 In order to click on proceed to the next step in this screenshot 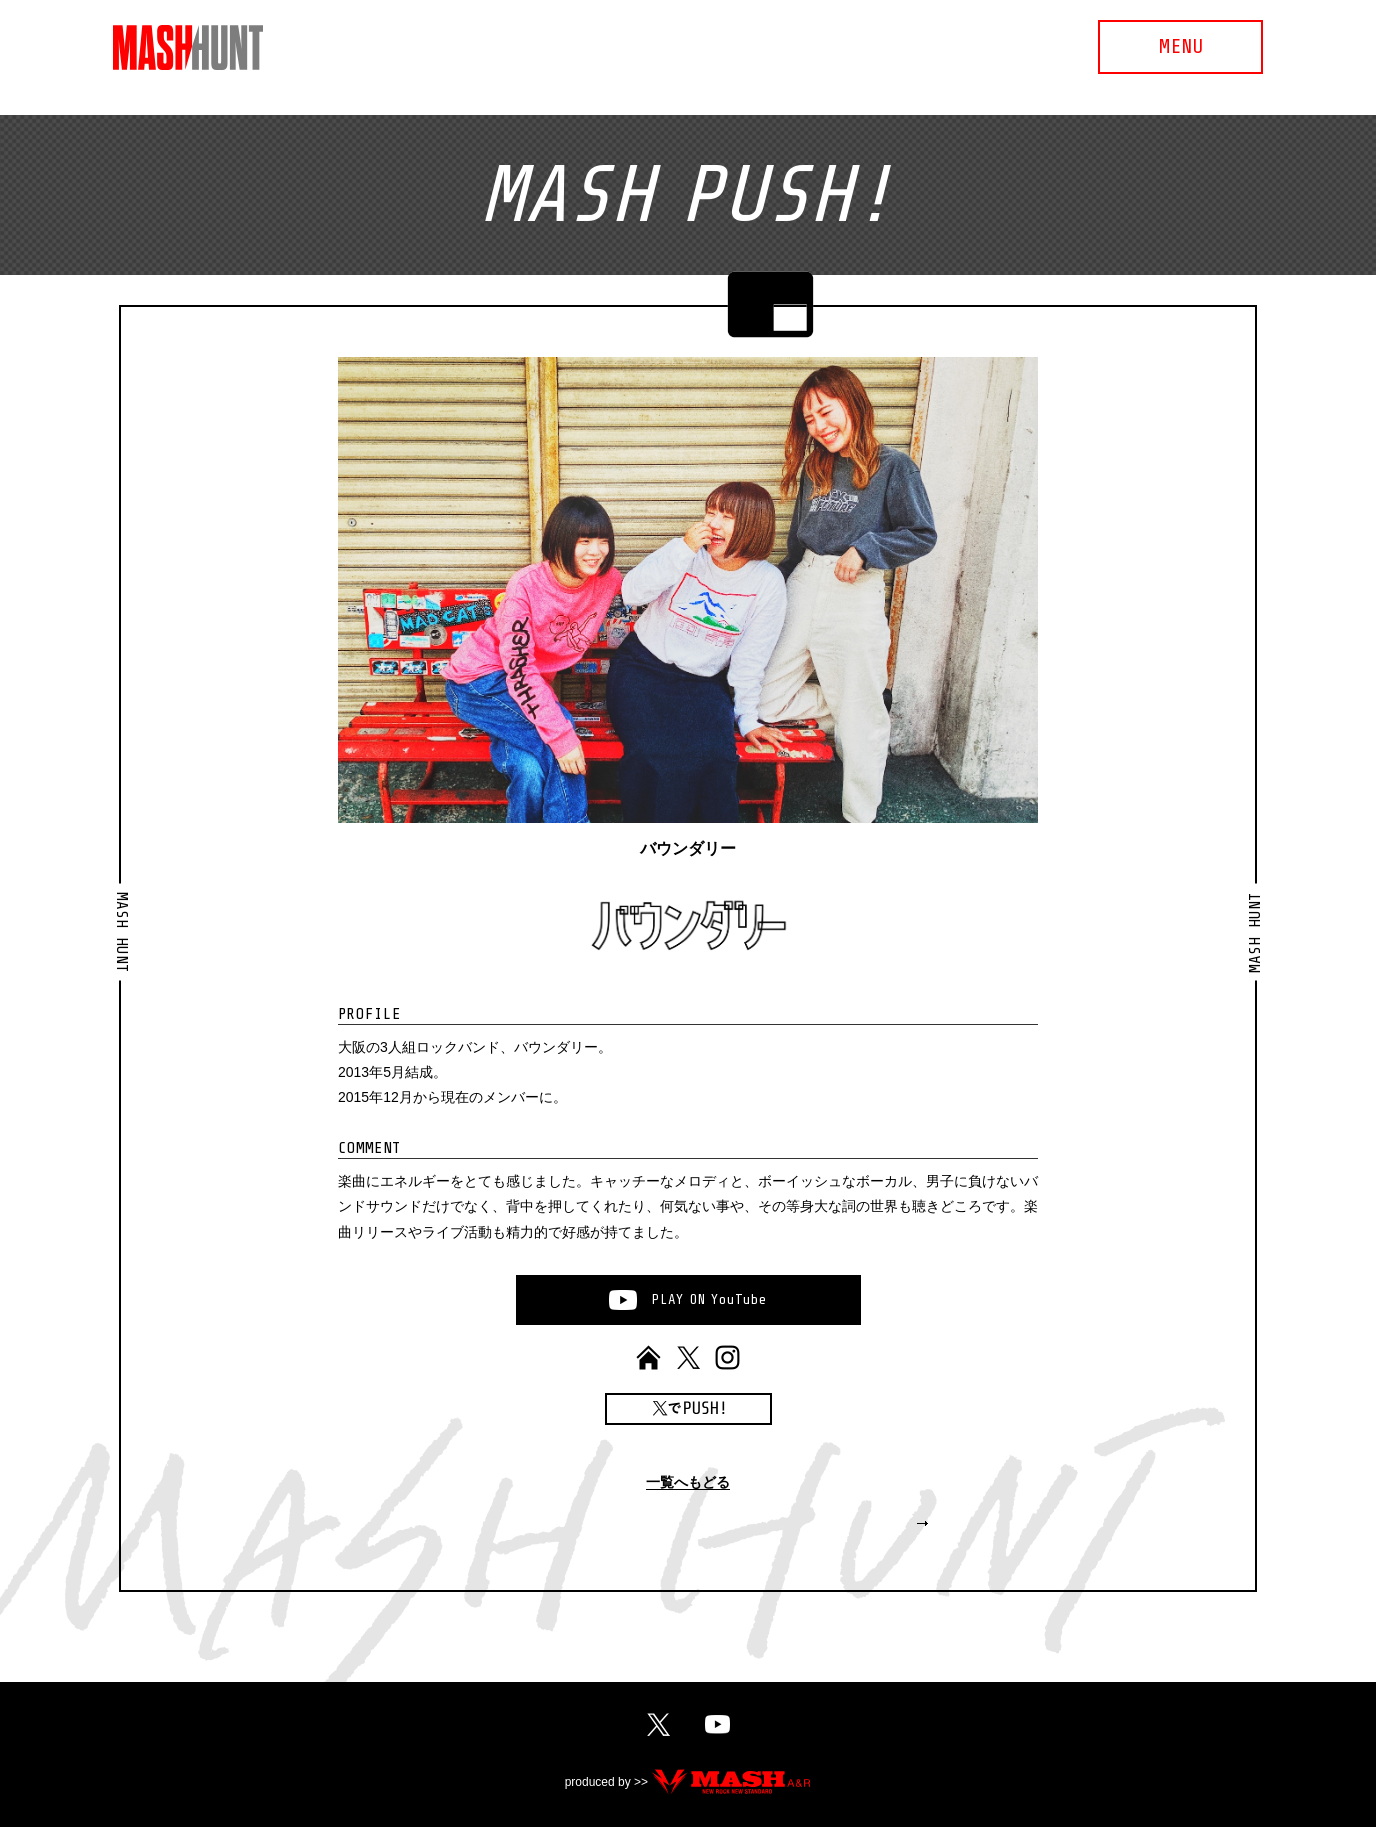, I will do `click(922, 1523)`.